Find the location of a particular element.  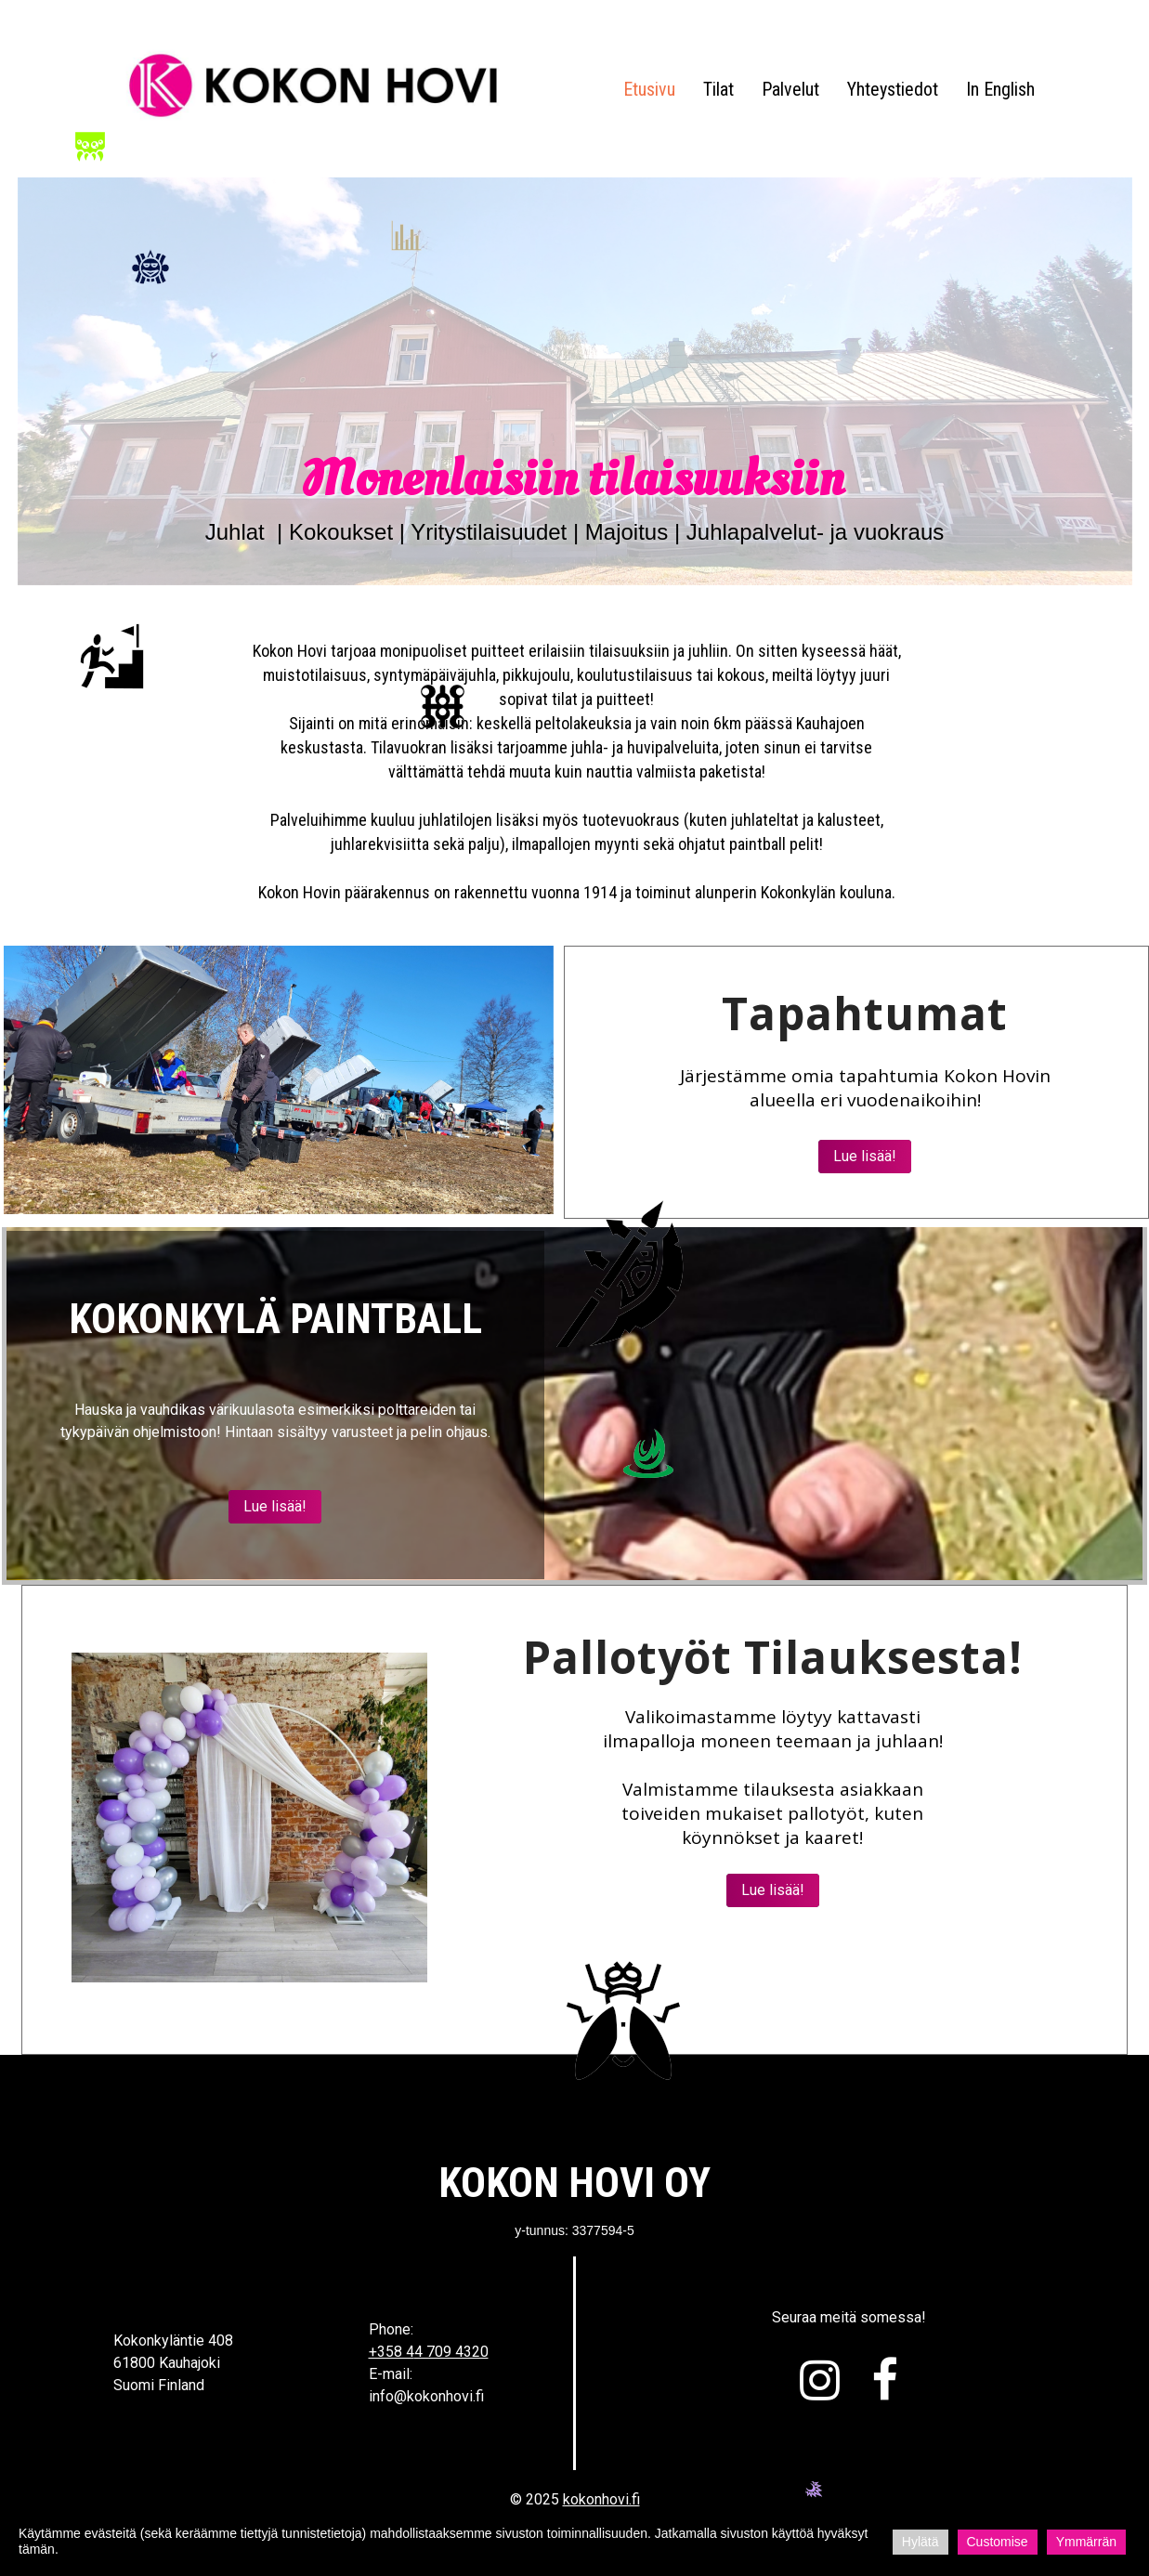

view aztec or mesoamerican themed content is located at coordinates (150, 267).